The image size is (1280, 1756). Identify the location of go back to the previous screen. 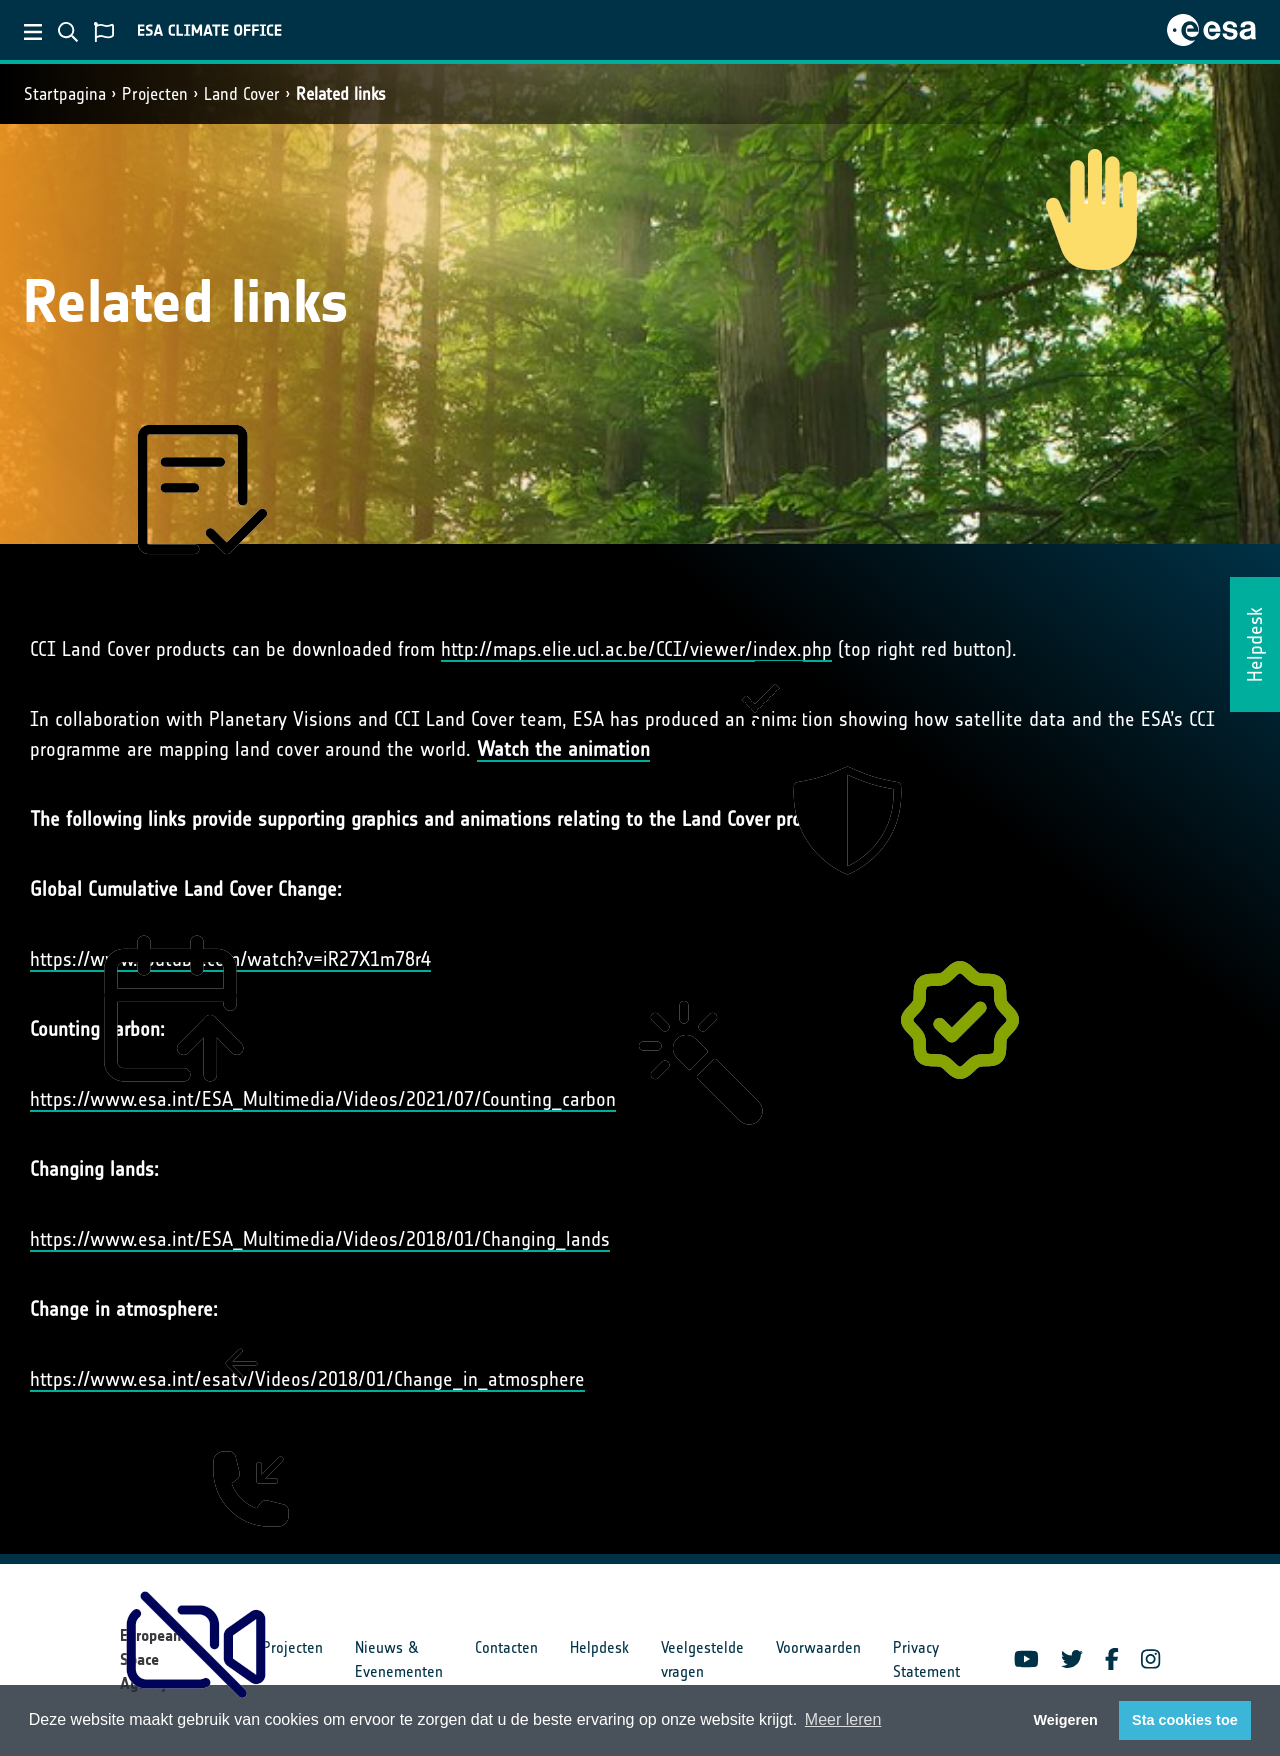
(241, 1363).